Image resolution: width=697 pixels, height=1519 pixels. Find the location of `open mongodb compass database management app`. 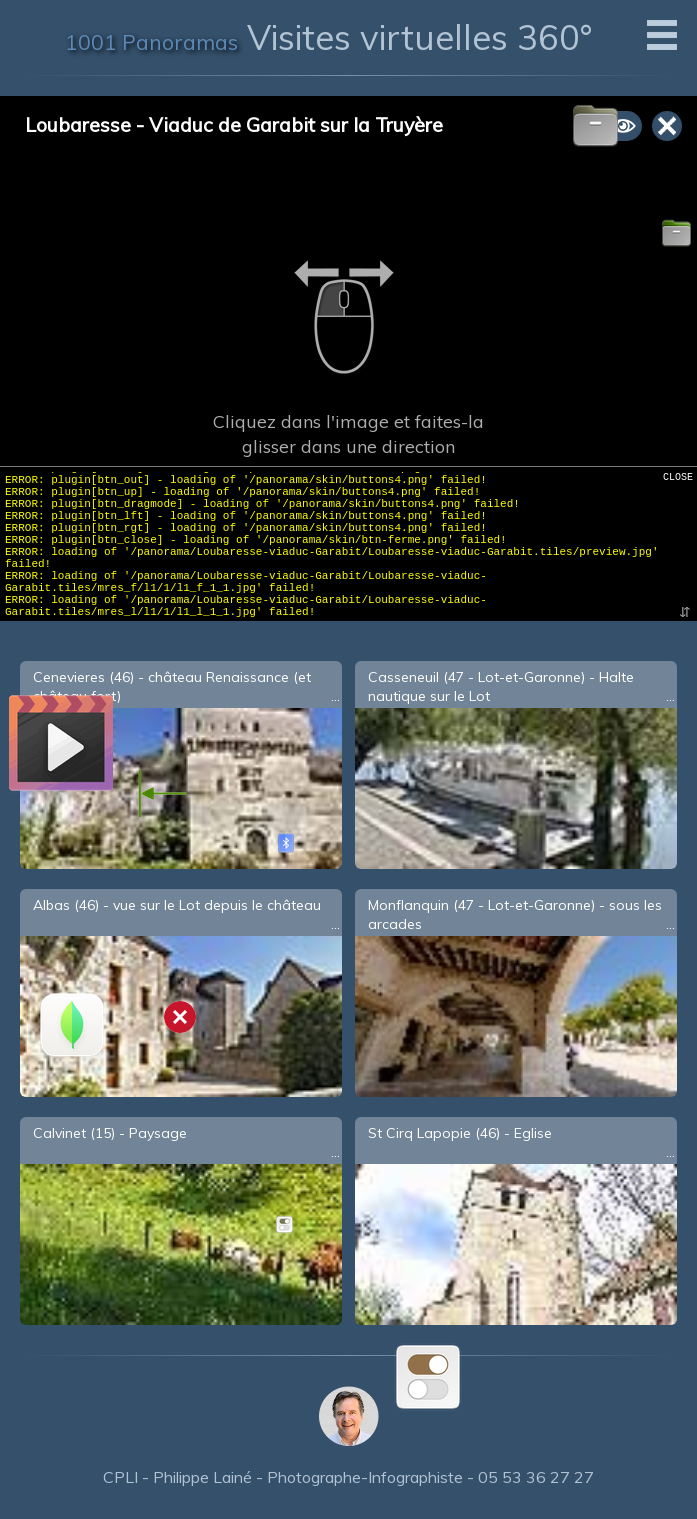

open mongodb compass database management app is located at coordinates (72, 1025).